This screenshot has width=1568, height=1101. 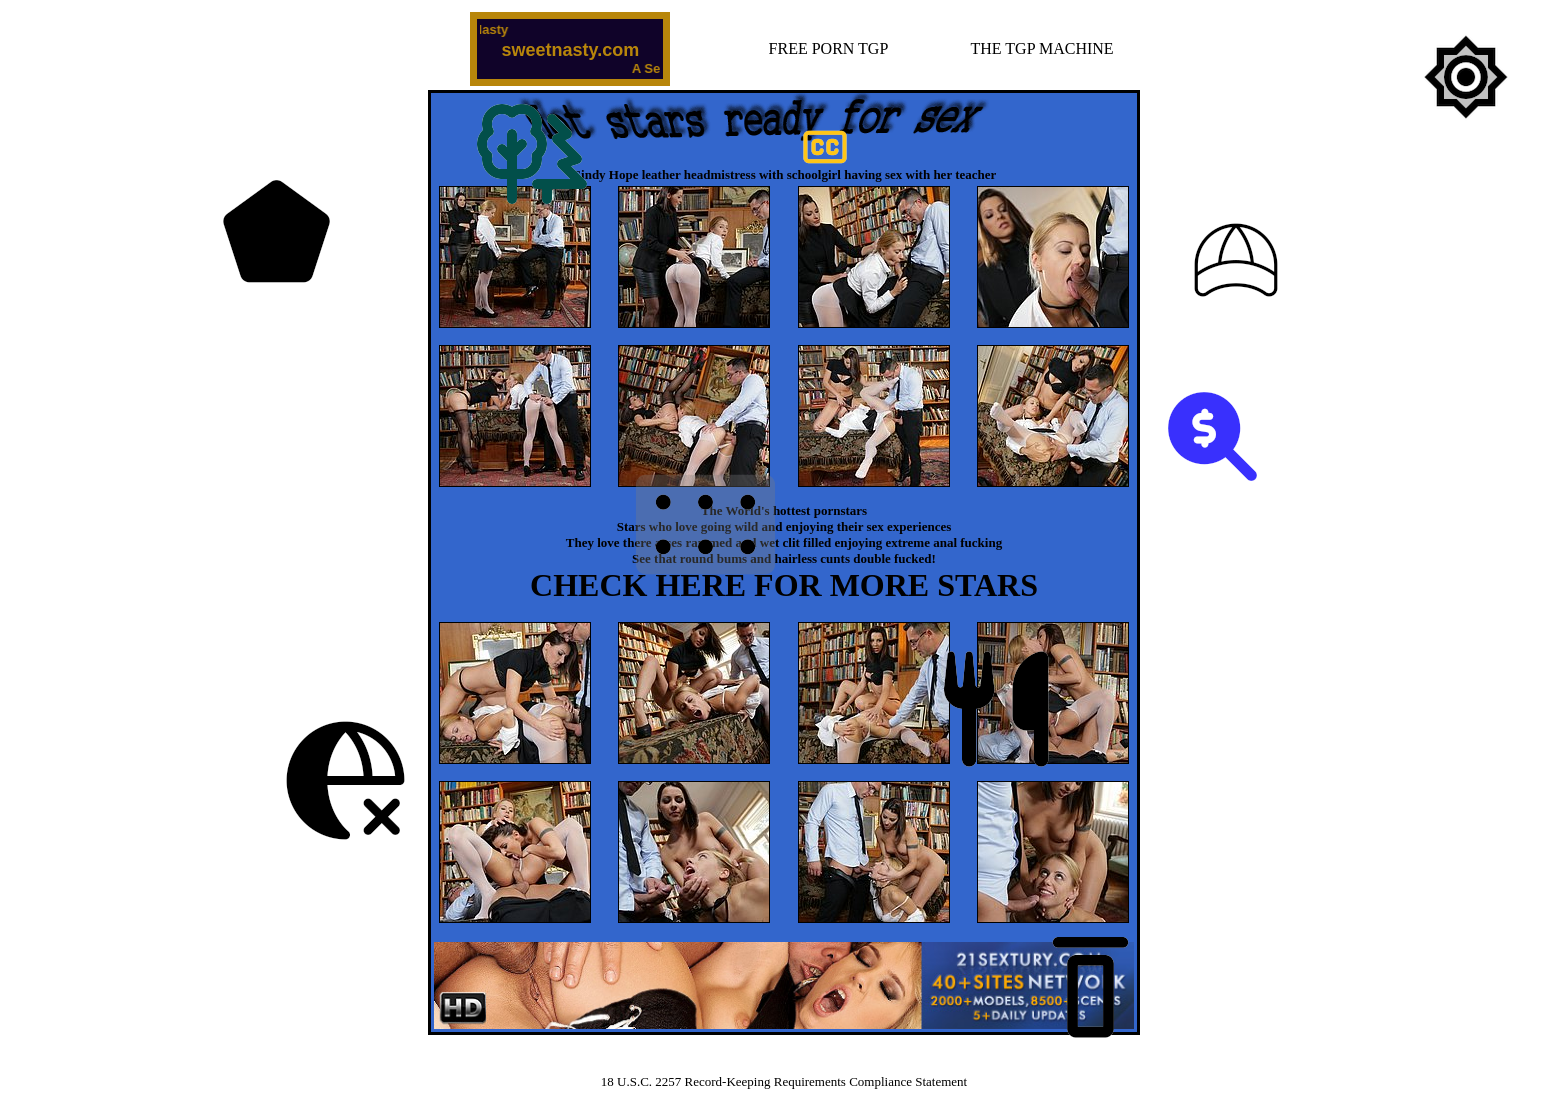 What do you see at coordinates (532, 154) in the screenshot?
I see `view parks or nature areas nearby` at bounding box center [532, 154].